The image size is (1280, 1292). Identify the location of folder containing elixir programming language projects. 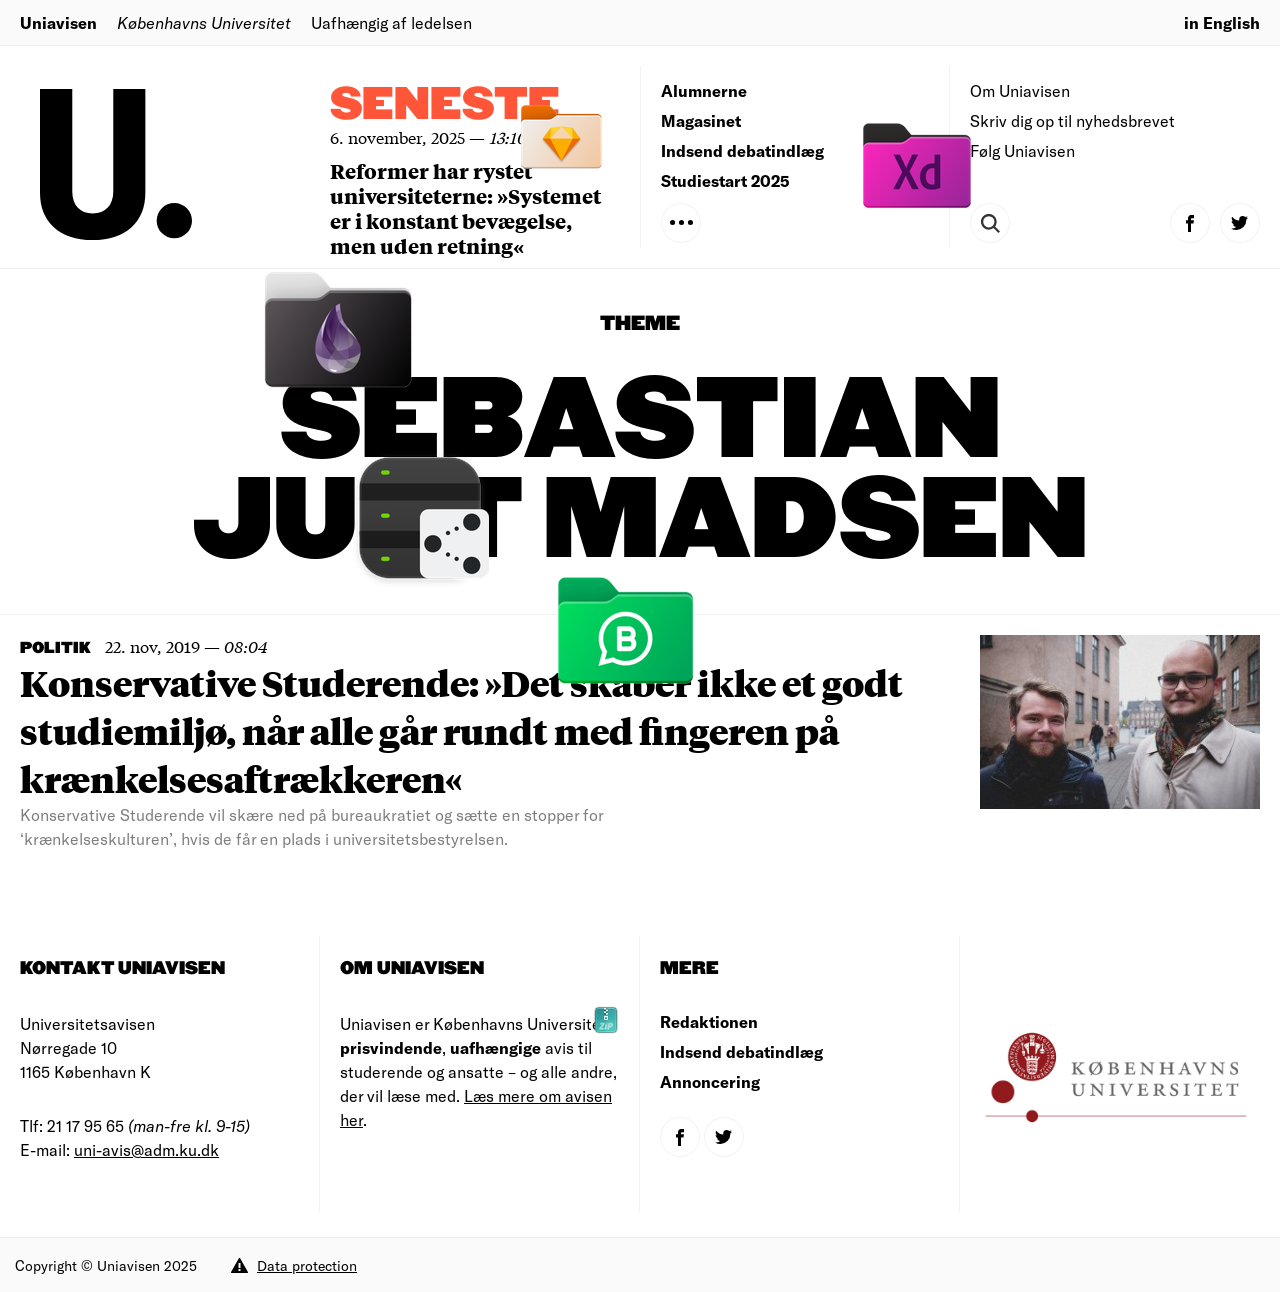
(337, 333).